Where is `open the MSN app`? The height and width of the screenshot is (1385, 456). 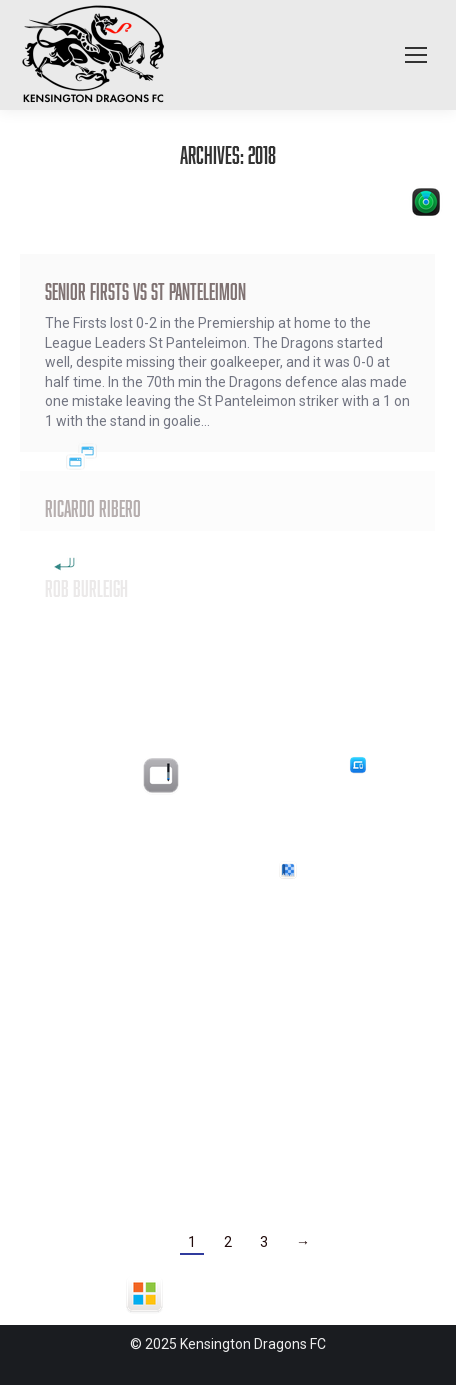 open the MSN app is located at coordinates (144, 1293).